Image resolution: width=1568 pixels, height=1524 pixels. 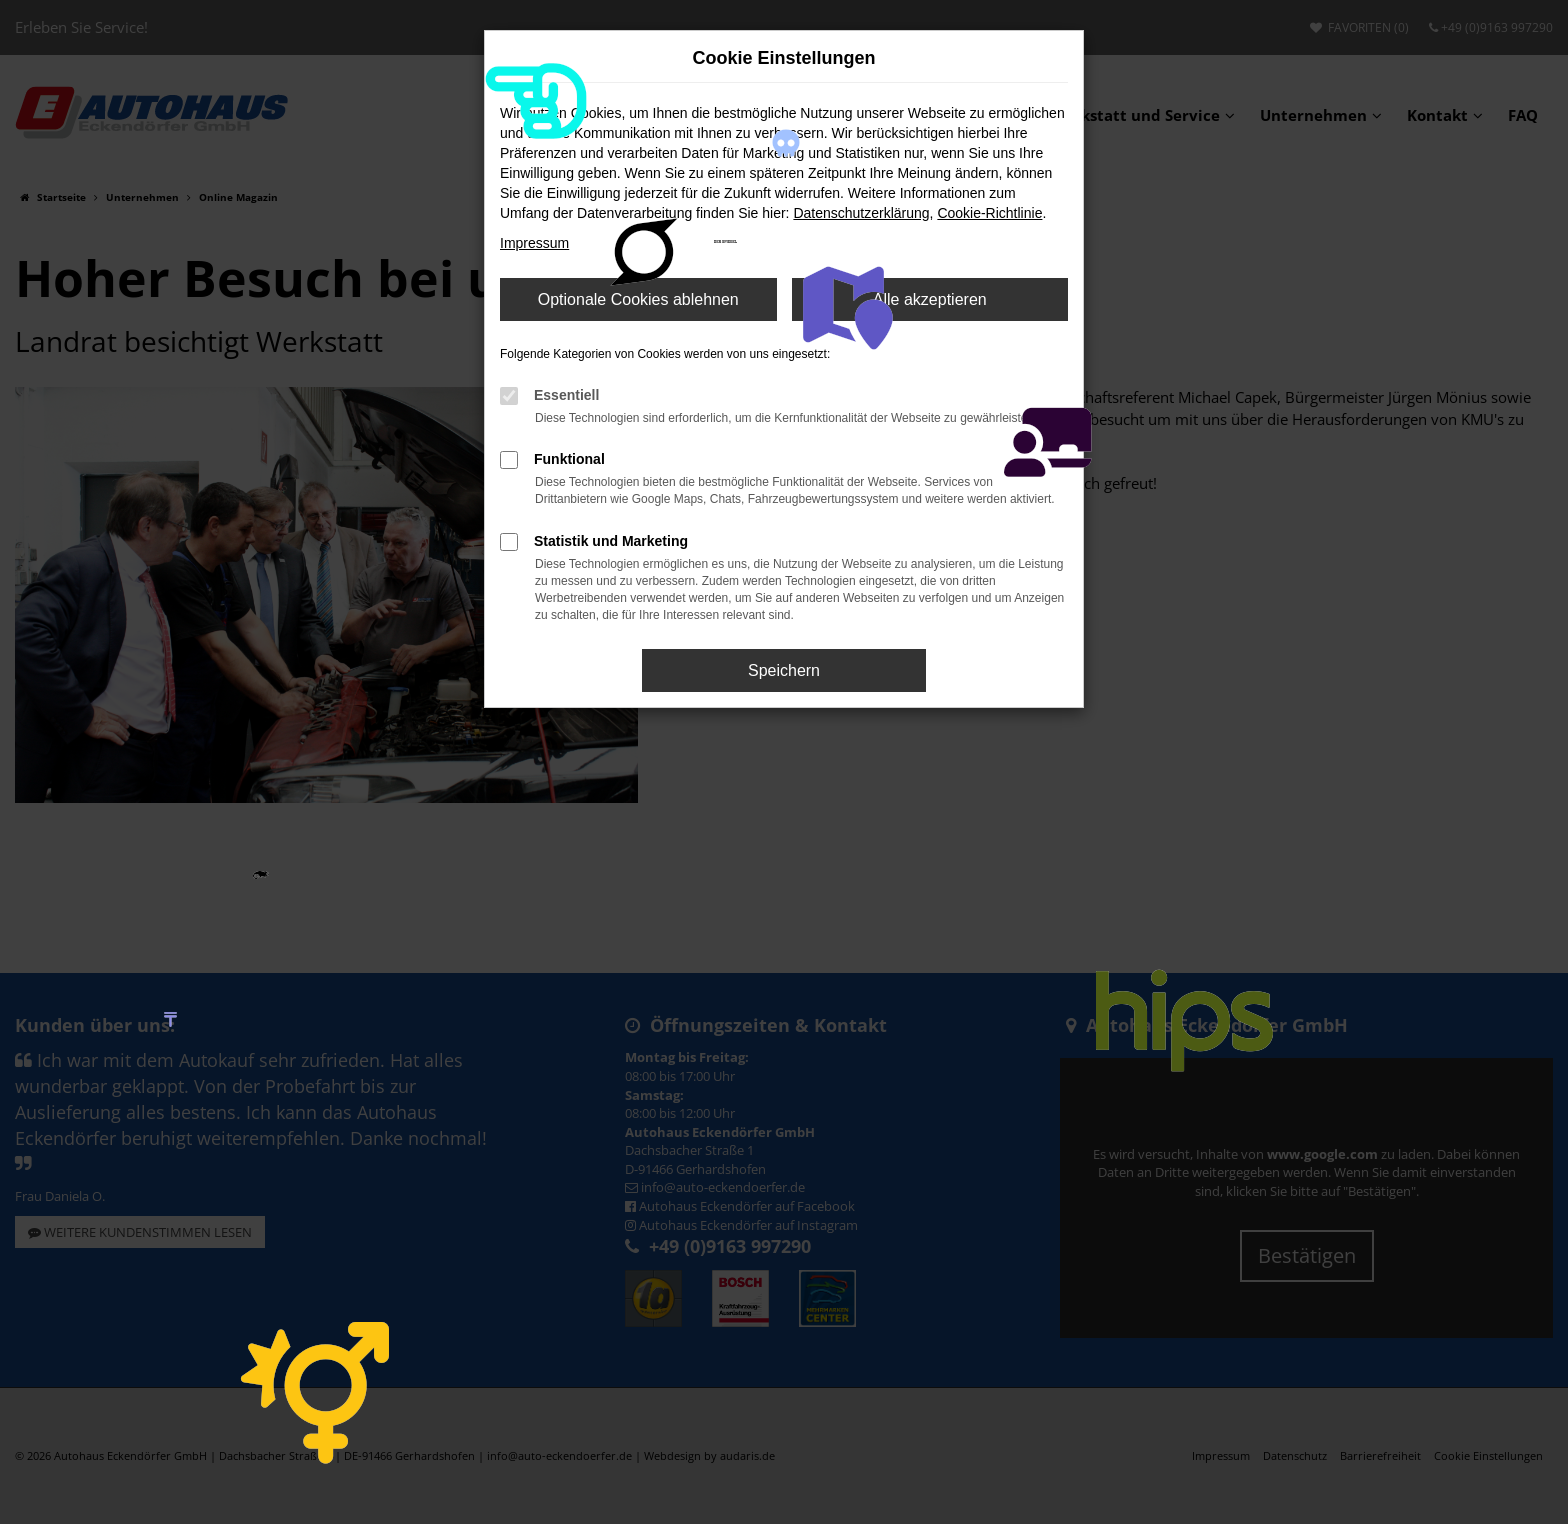 What do you see at coordinates (725, 241) in the screenshot?
I see `visit Der Spiegel news website` at bounding box center [725, 241].